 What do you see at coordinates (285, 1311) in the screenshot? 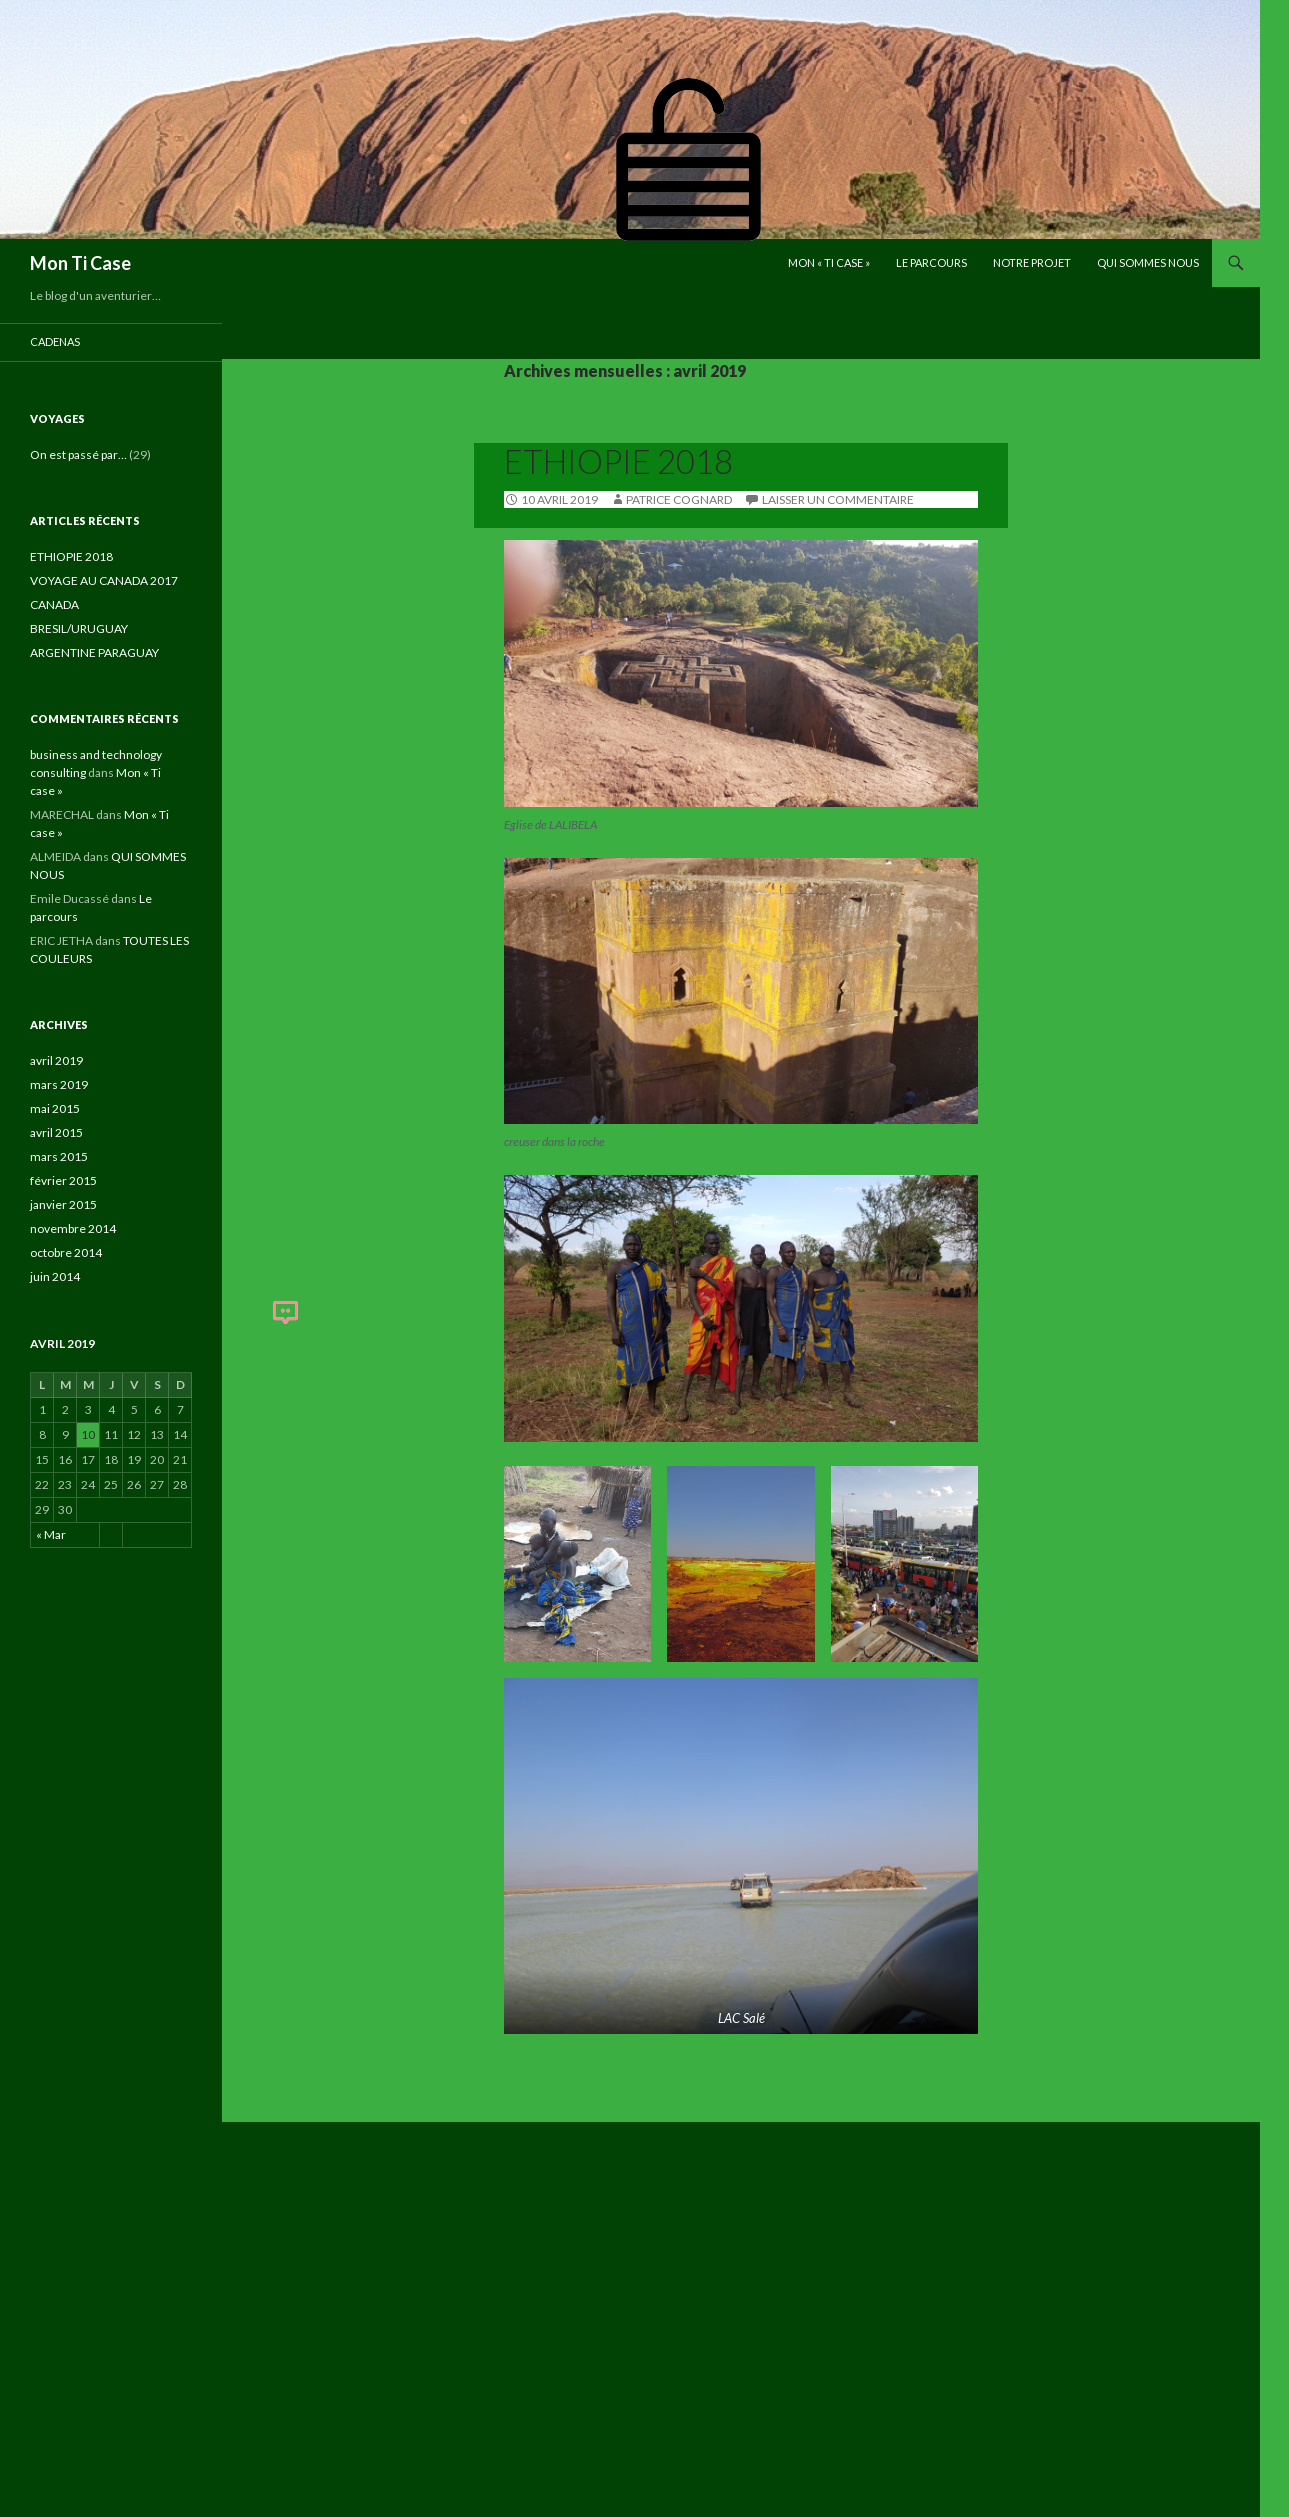
I see `open chat or messaging` at bounding box center [285, 1311].